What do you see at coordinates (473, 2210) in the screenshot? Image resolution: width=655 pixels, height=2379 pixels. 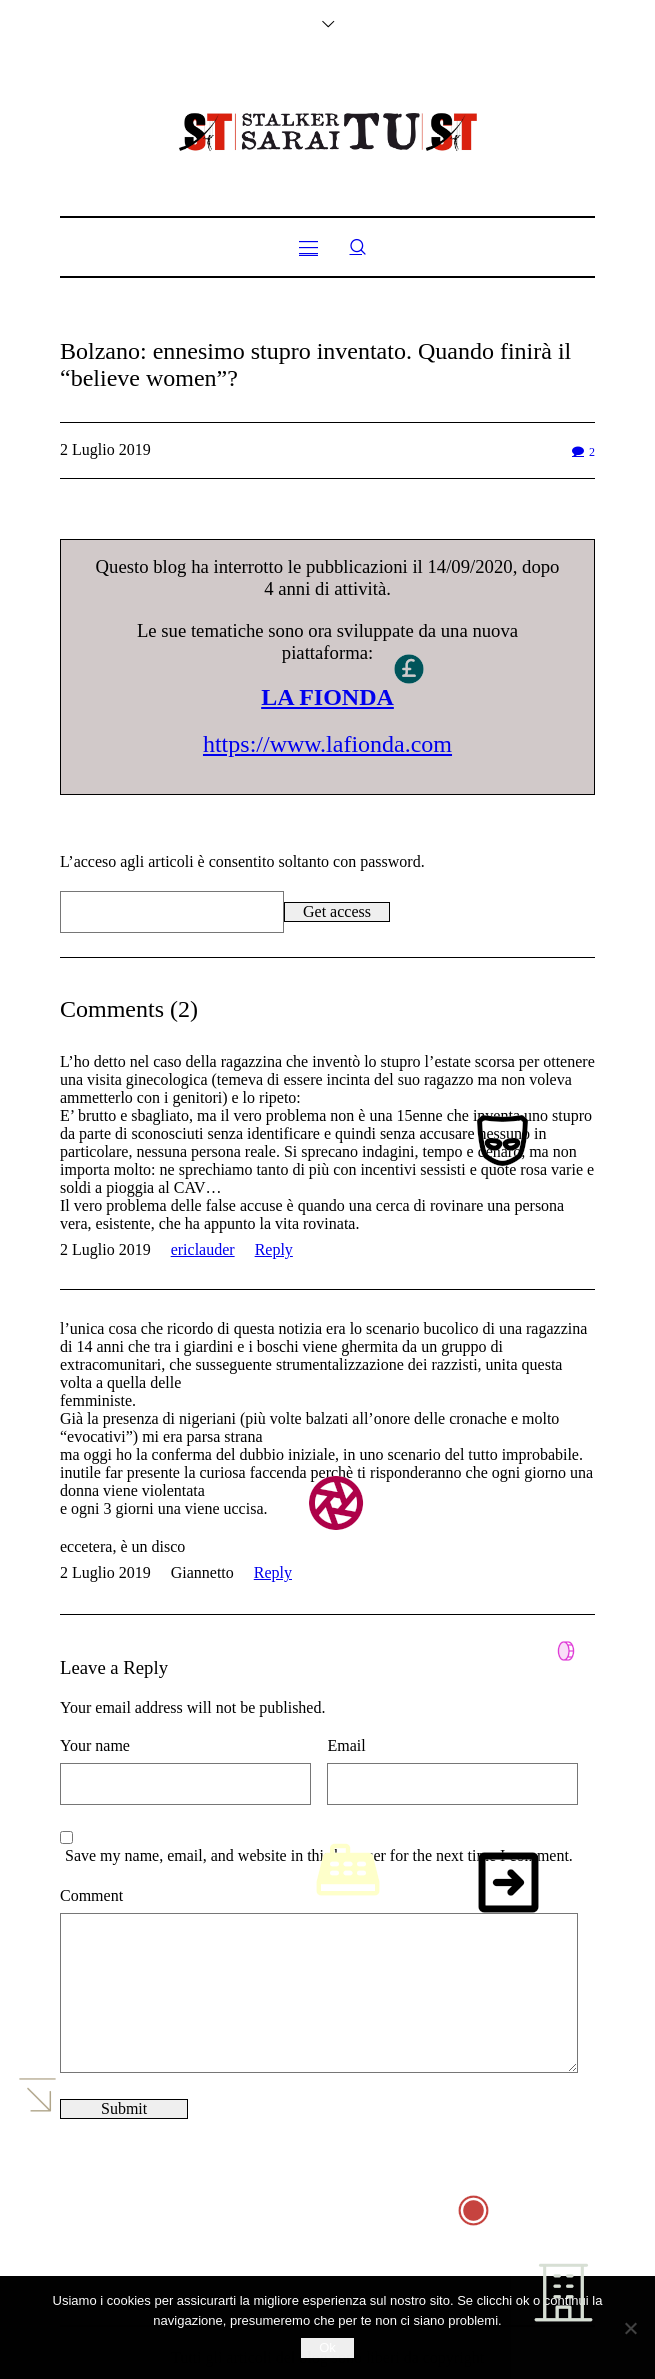 I see `selected option in a radio button group` at bounding box center [473, 2210].